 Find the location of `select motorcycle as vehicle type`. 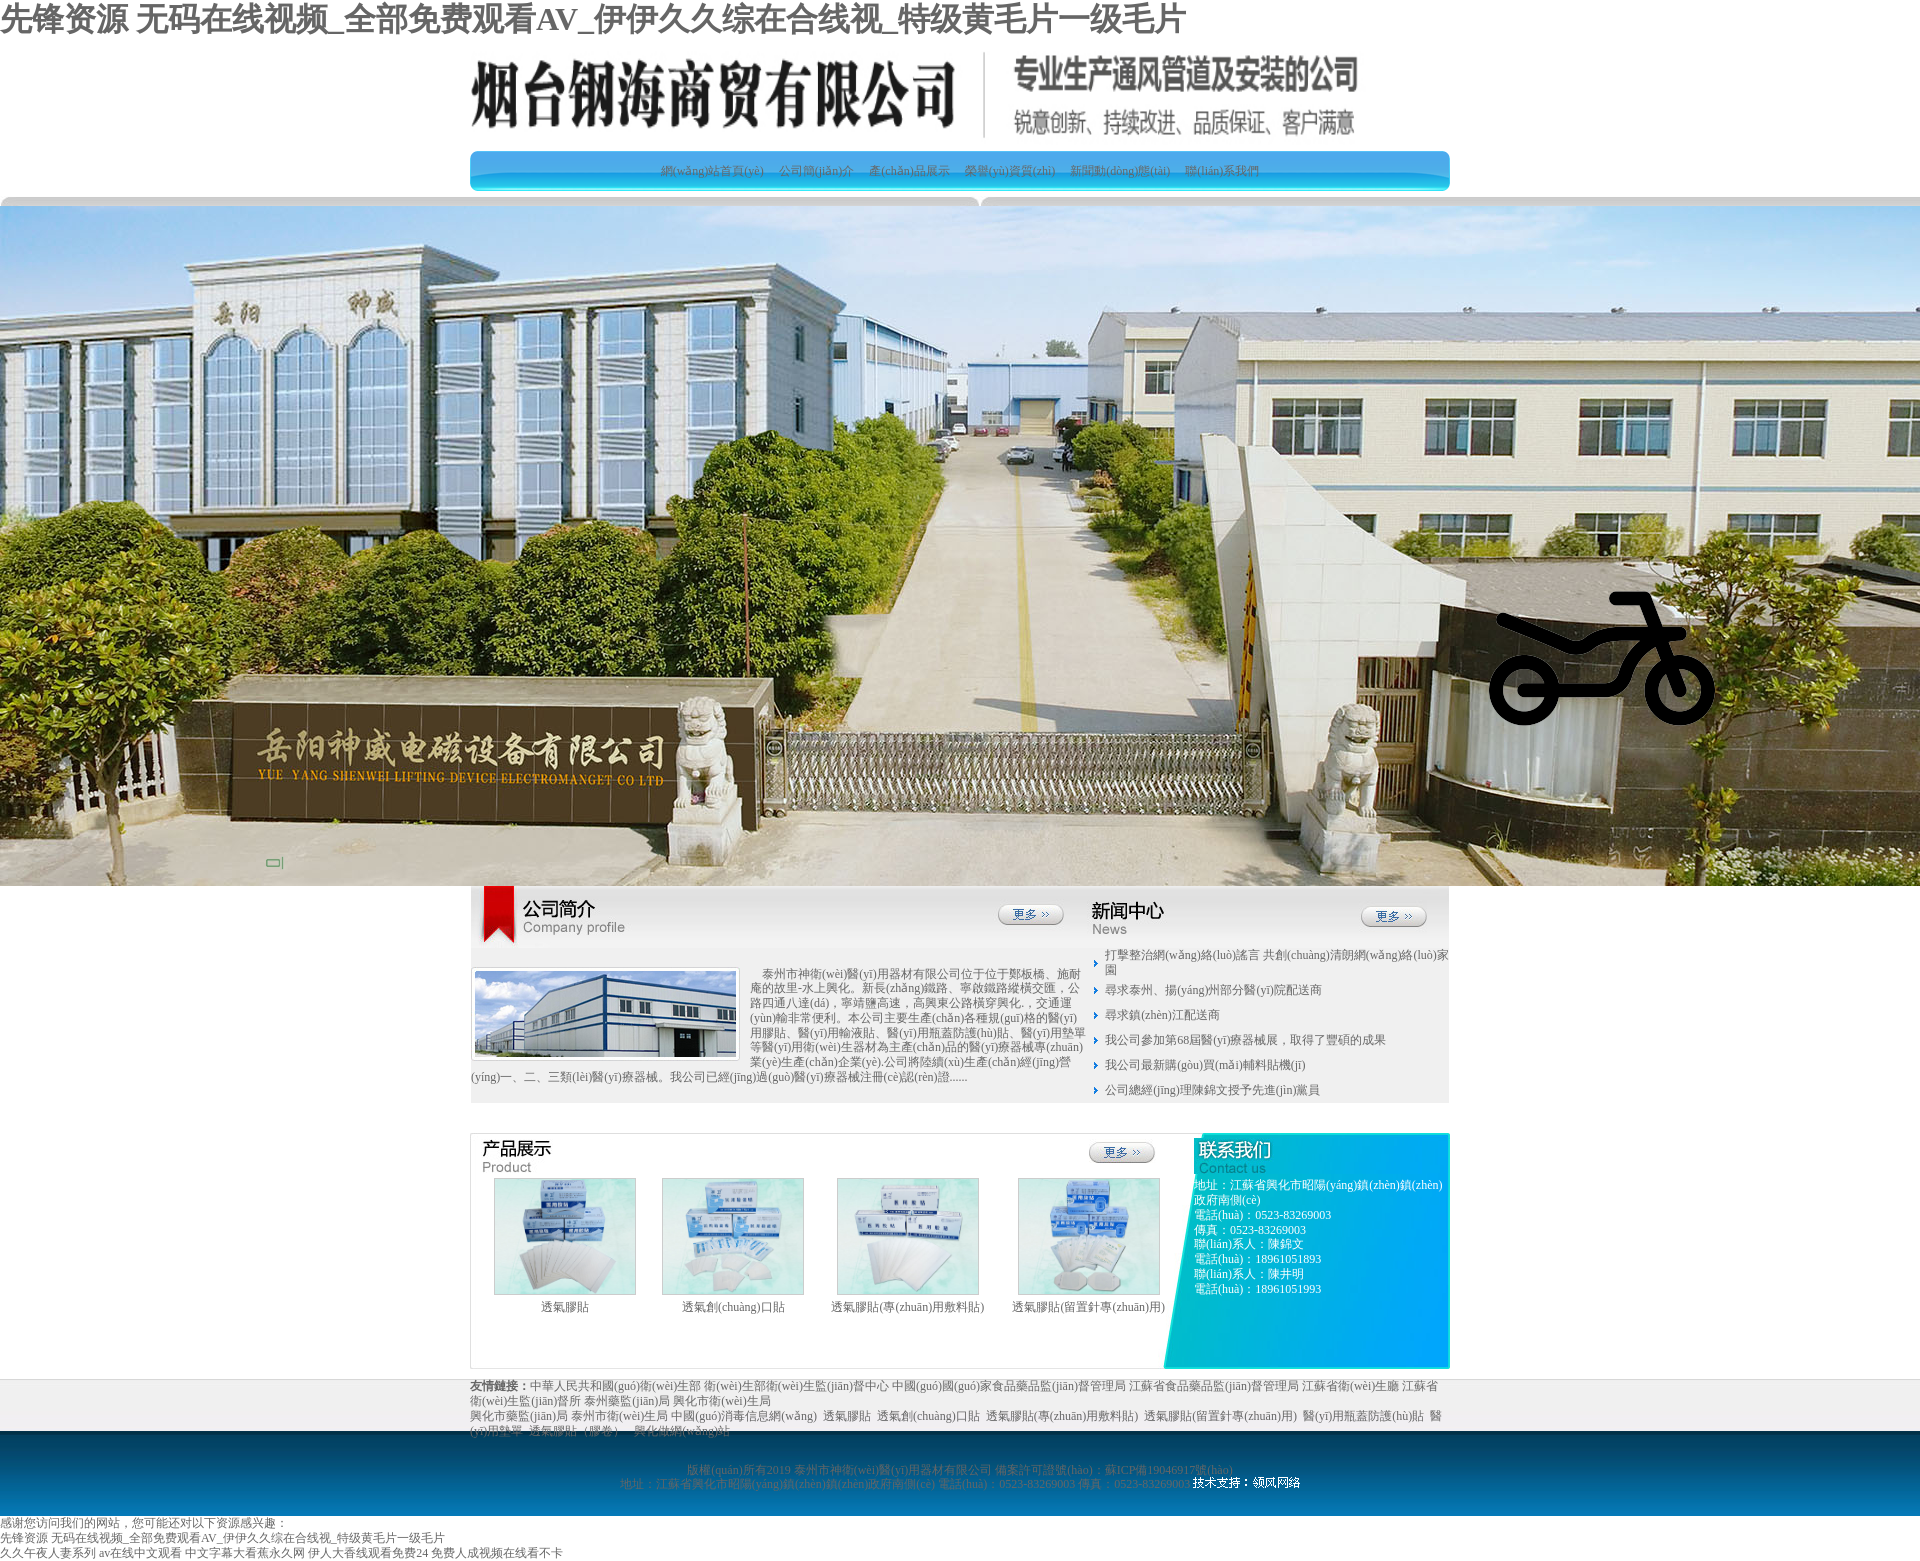

select motorcycle as vehicle type is located at coordinates (1602, 662).